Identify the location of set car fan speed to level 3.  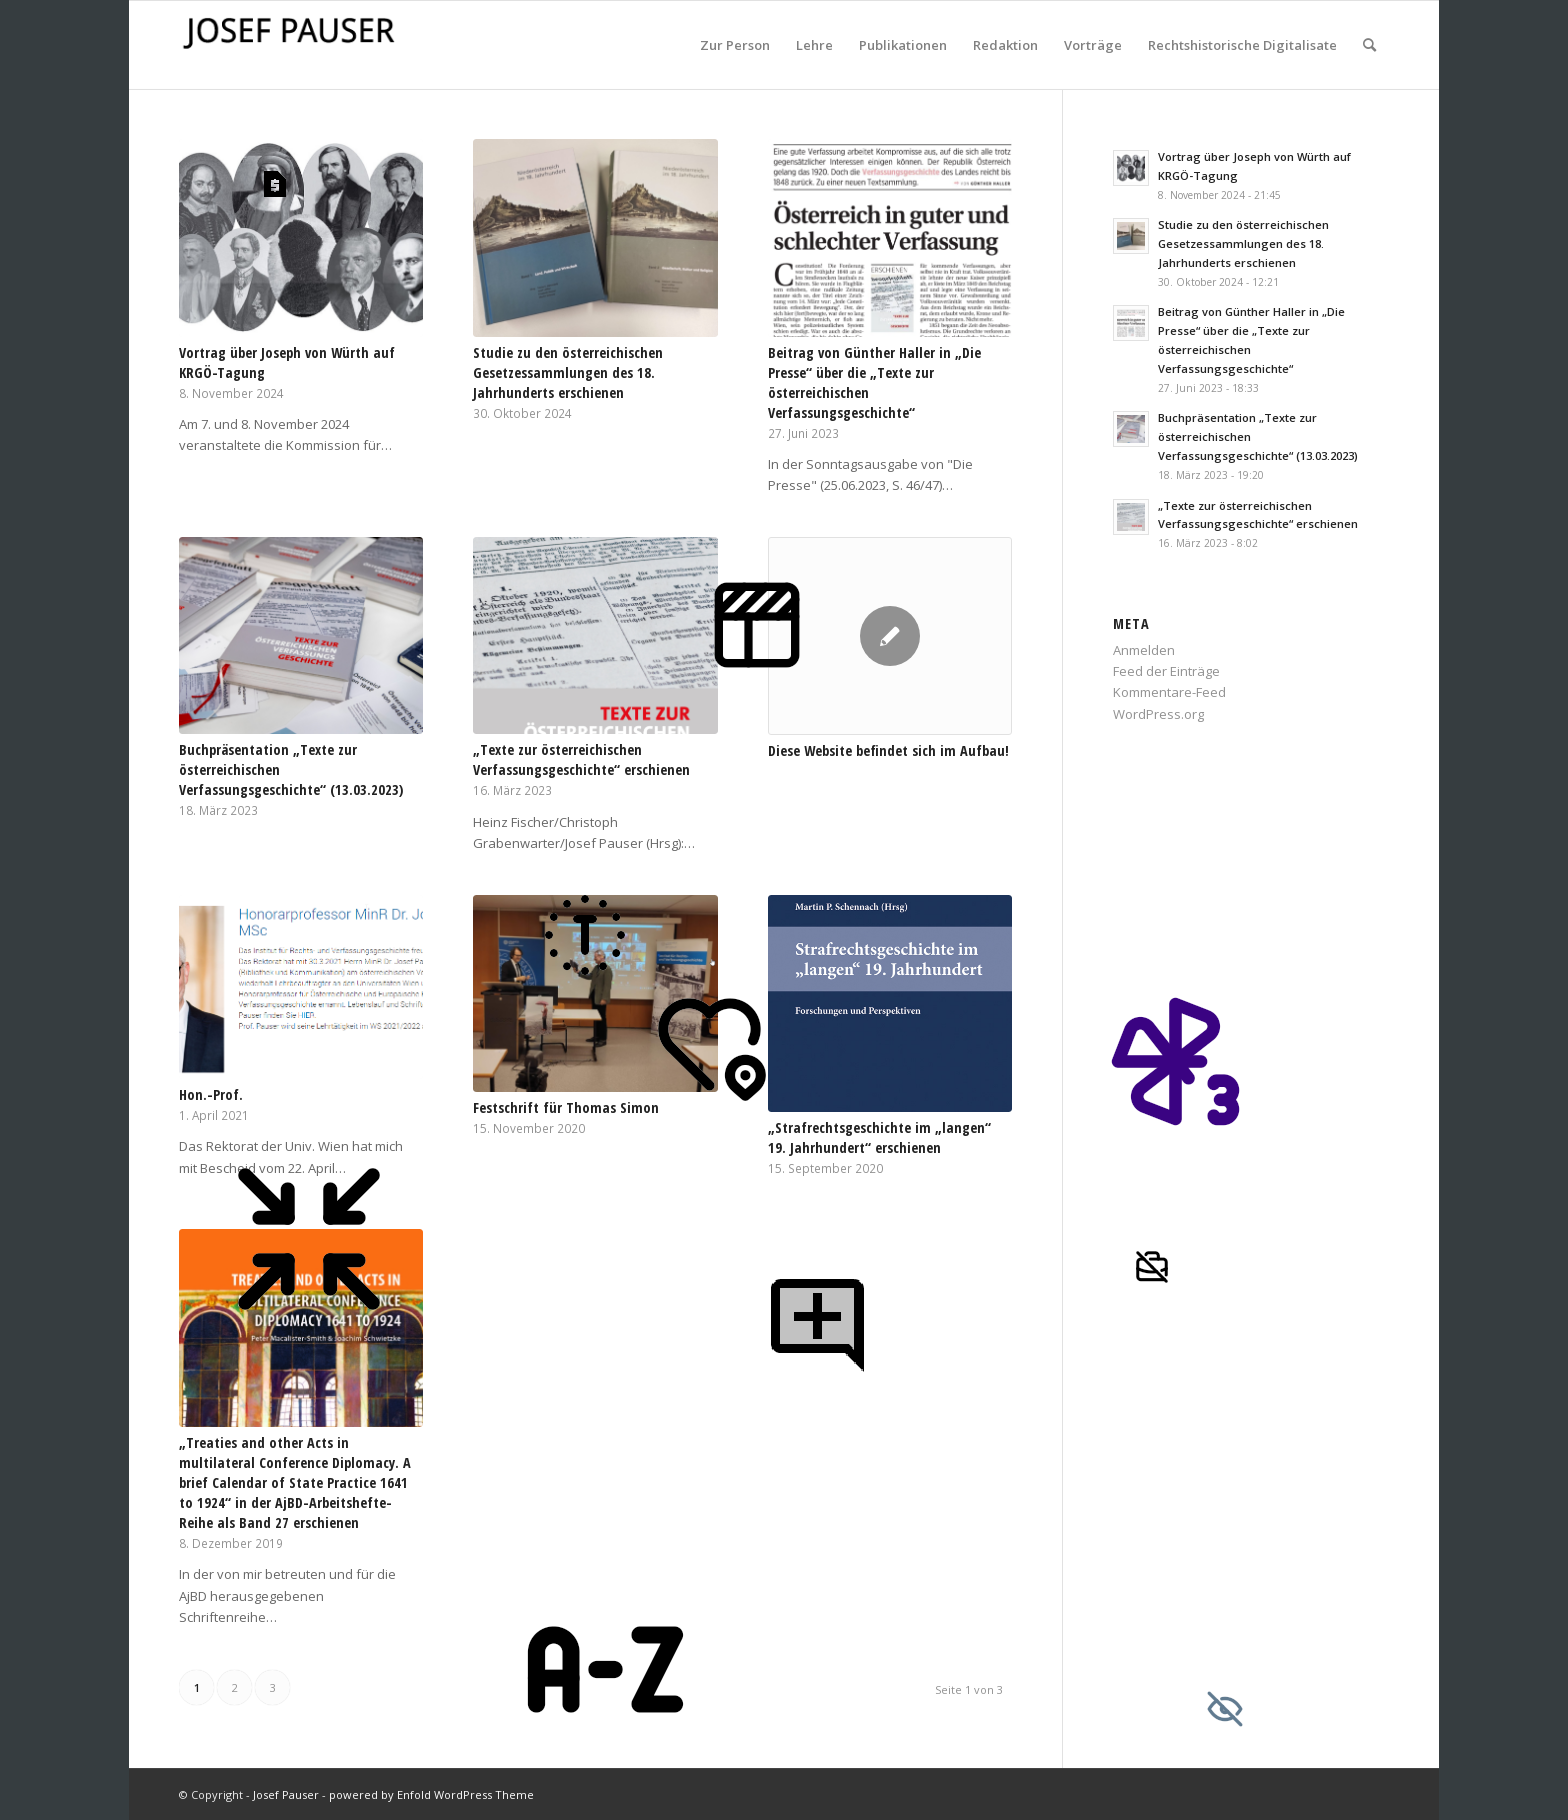
(1175, 1061).